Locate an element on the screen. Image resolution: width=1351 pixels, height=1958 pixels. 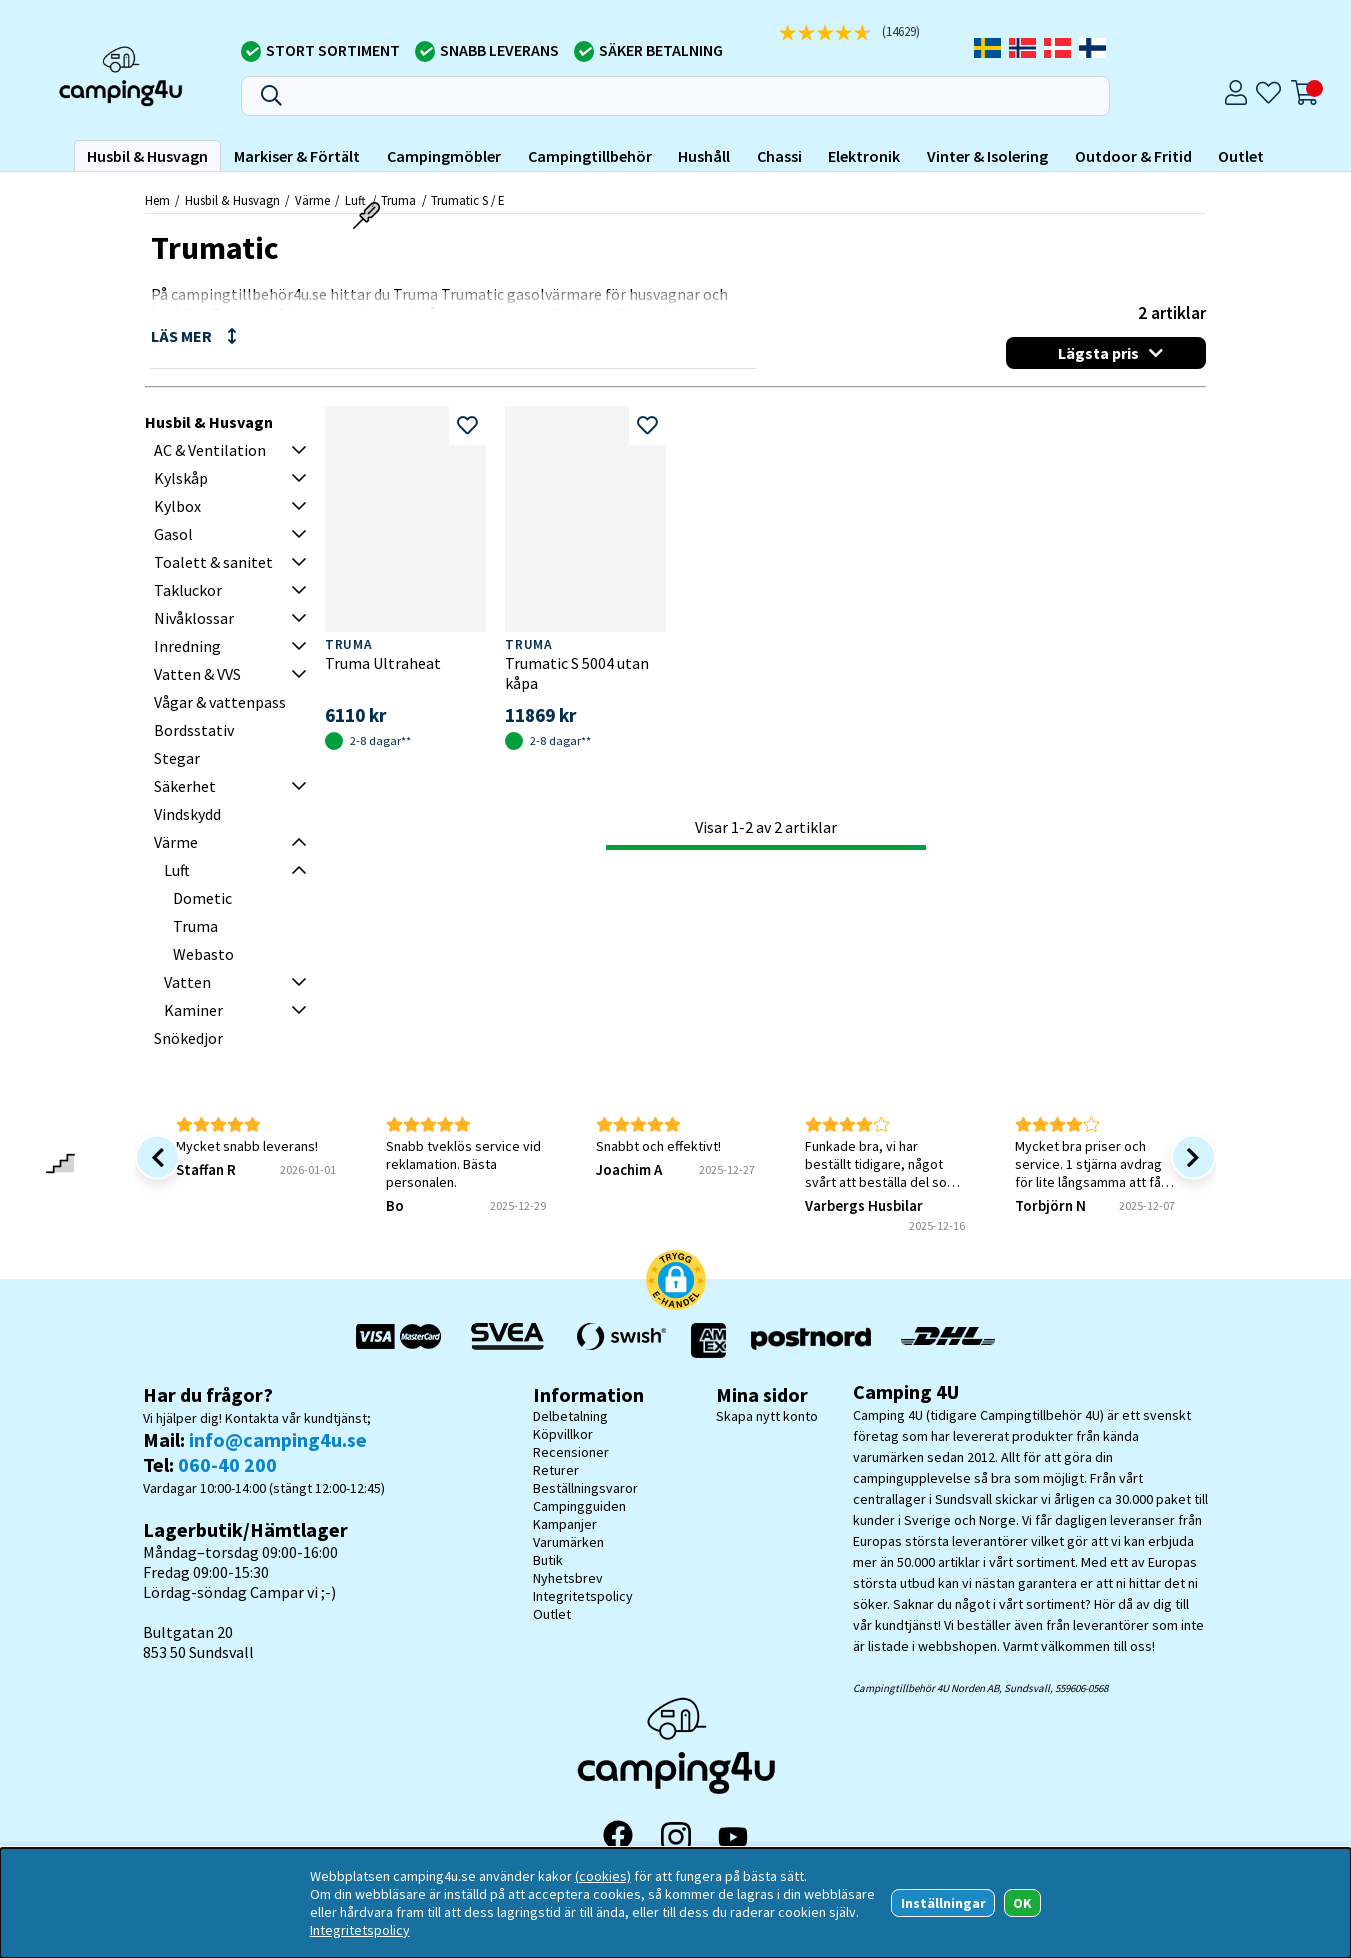
view step count or fitness progress is located at coordinates (60, 1163).